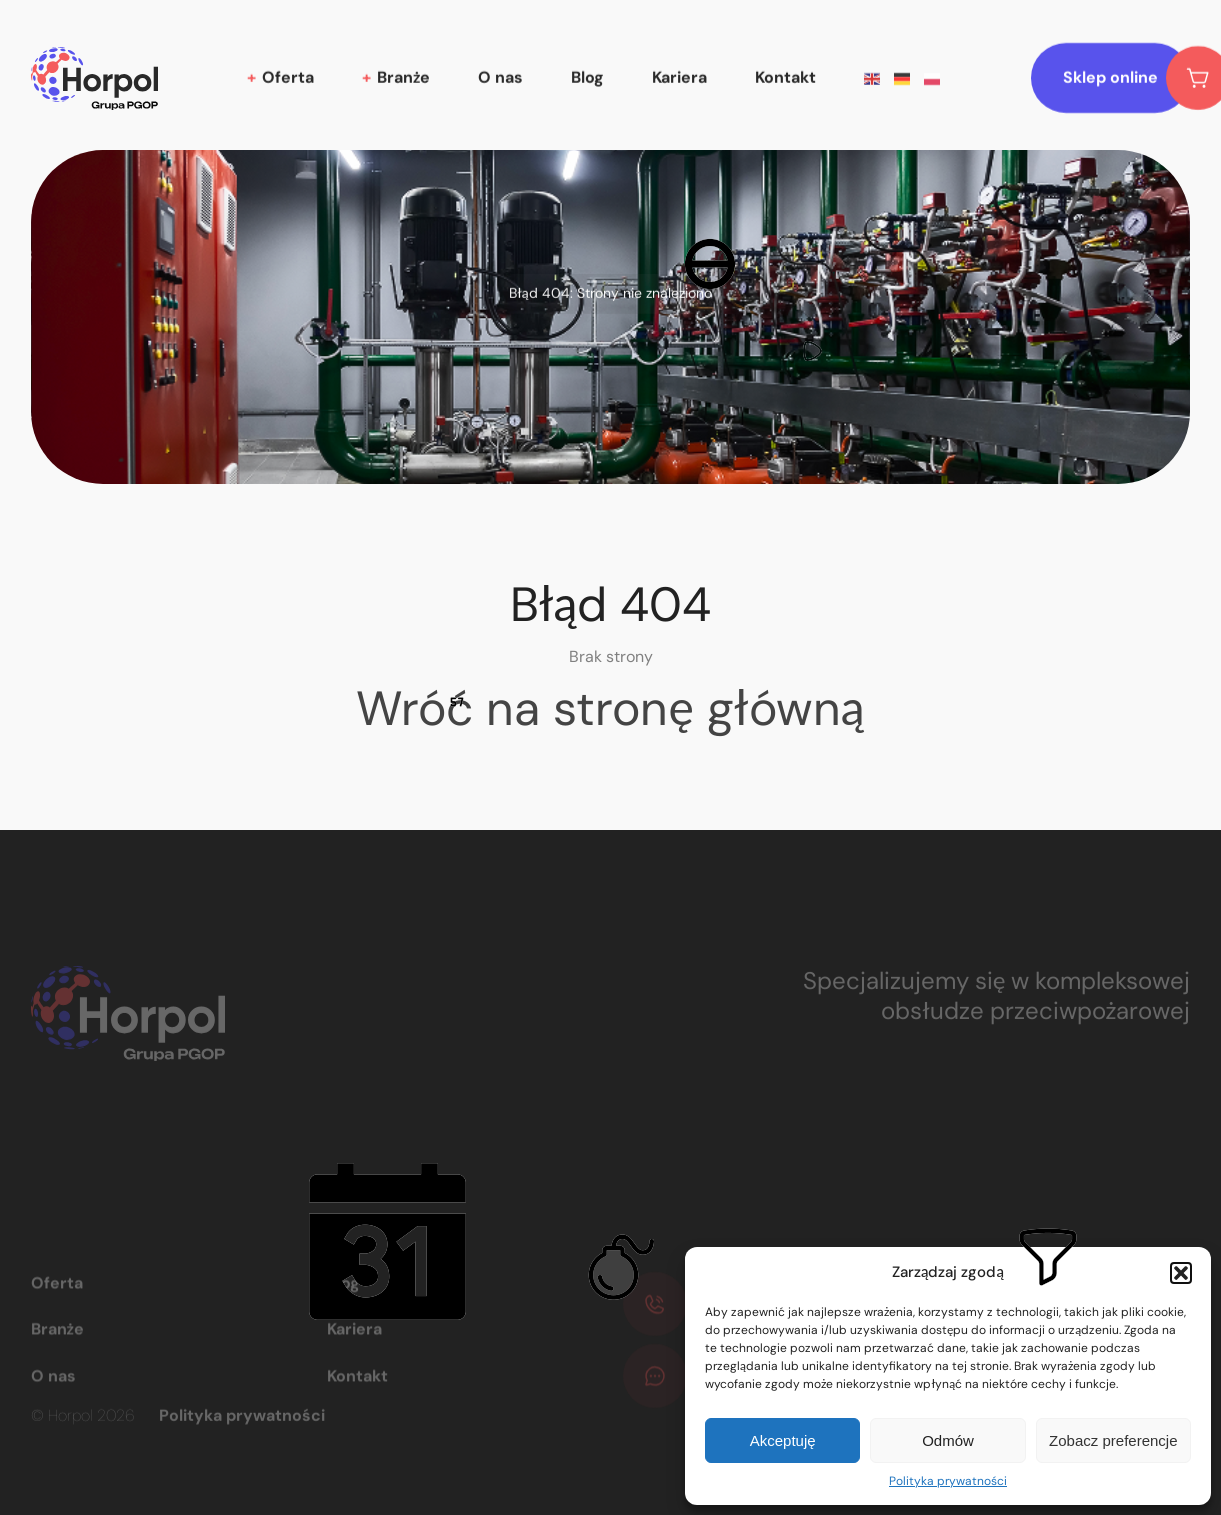 This screenshot has height=1515, width=1221. Describe the element at coordinates (457, 702) in the screenshot. I see `indicates item number 57 in a list or sequence` at that location.